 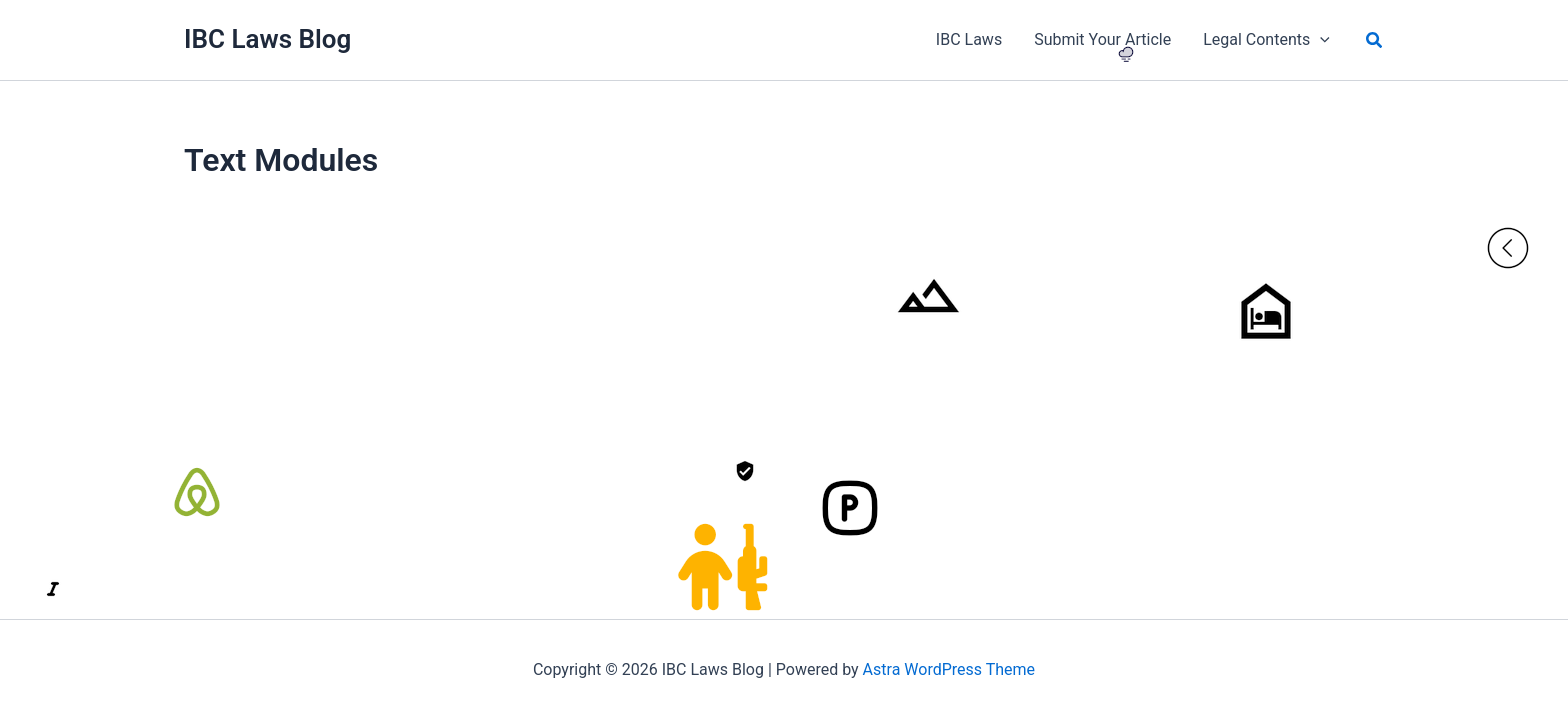 I want to click on find nearby overnight shelters or accommodations, so click(x=1266, y=311).